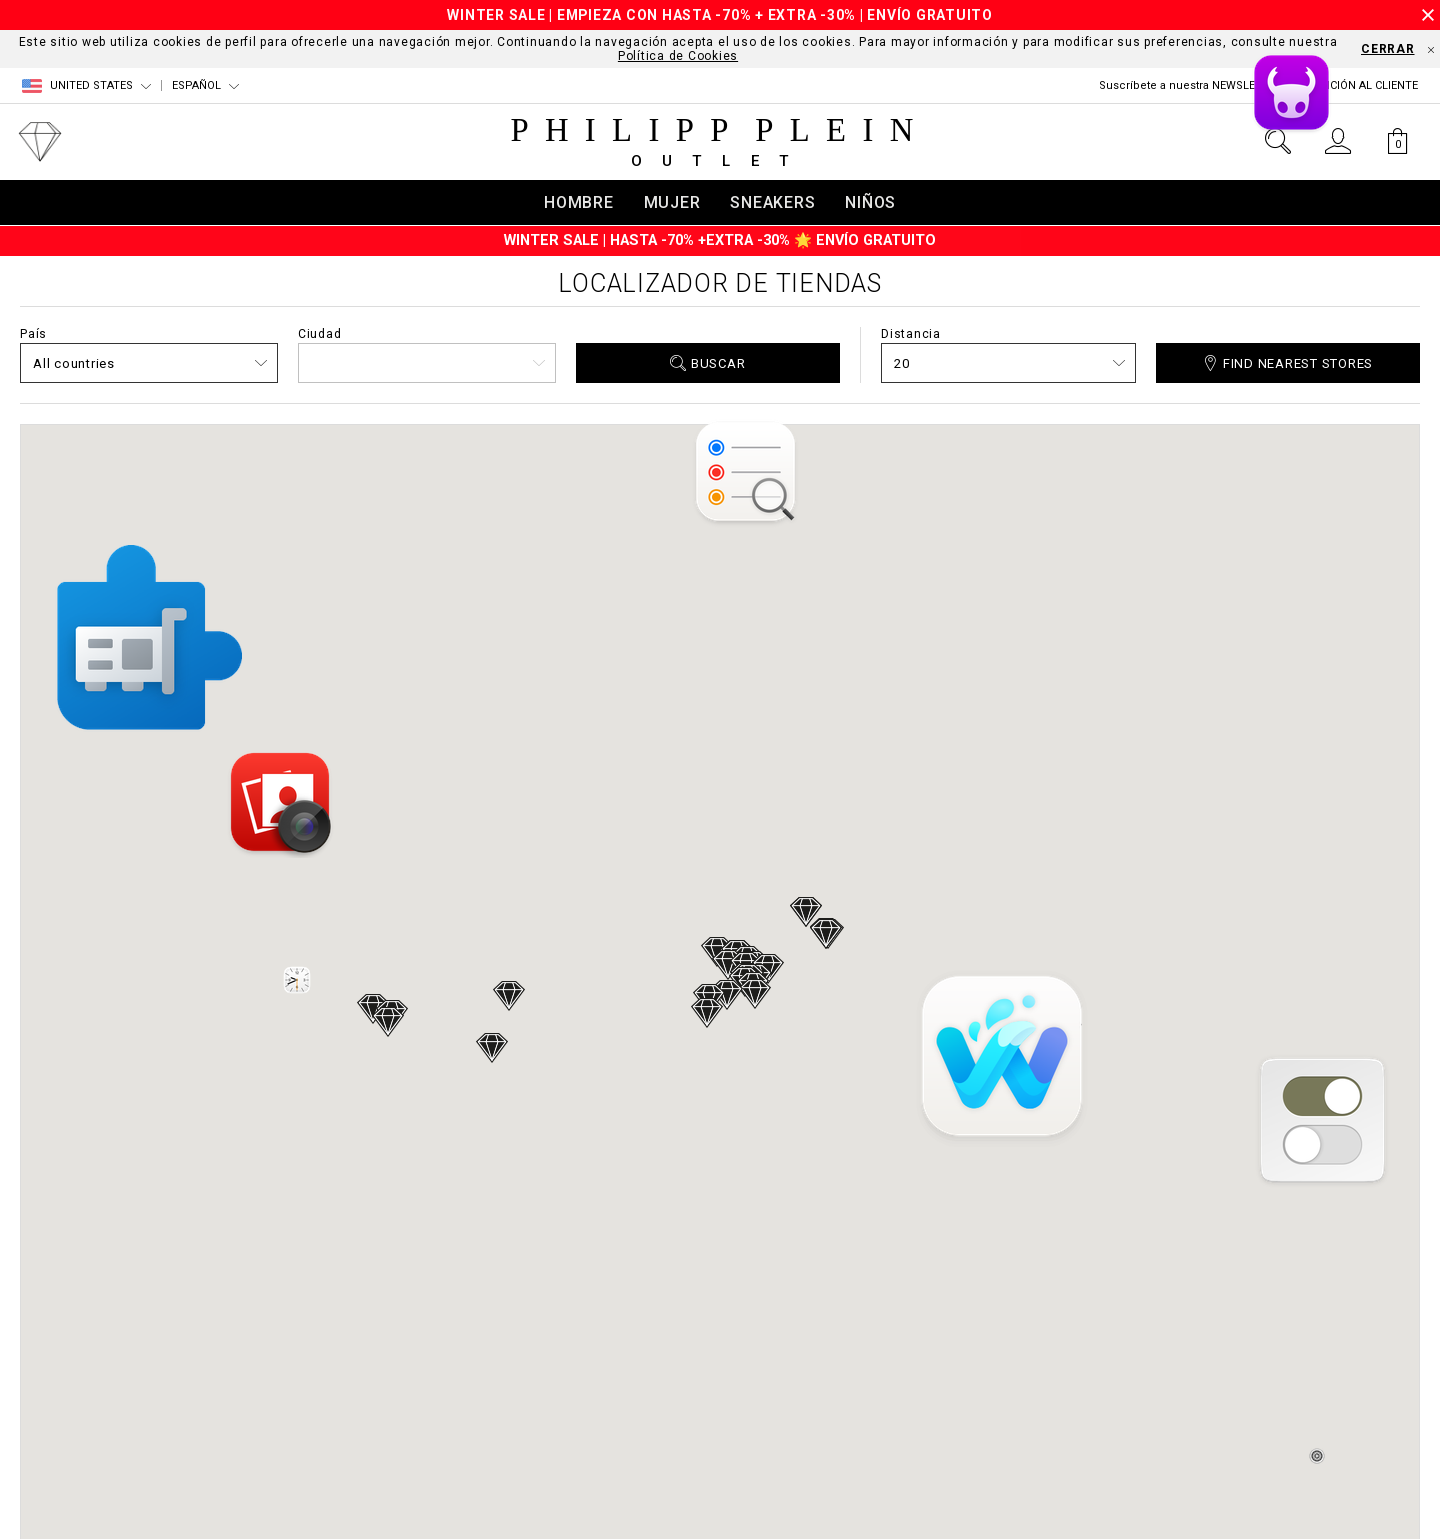 The width and height of the screenshot is (1440, 1539). What do you see at coordinates (1002, 1056) in the screenshot?
I see `open waterfox browser` at bounding box center [1002, 1056].